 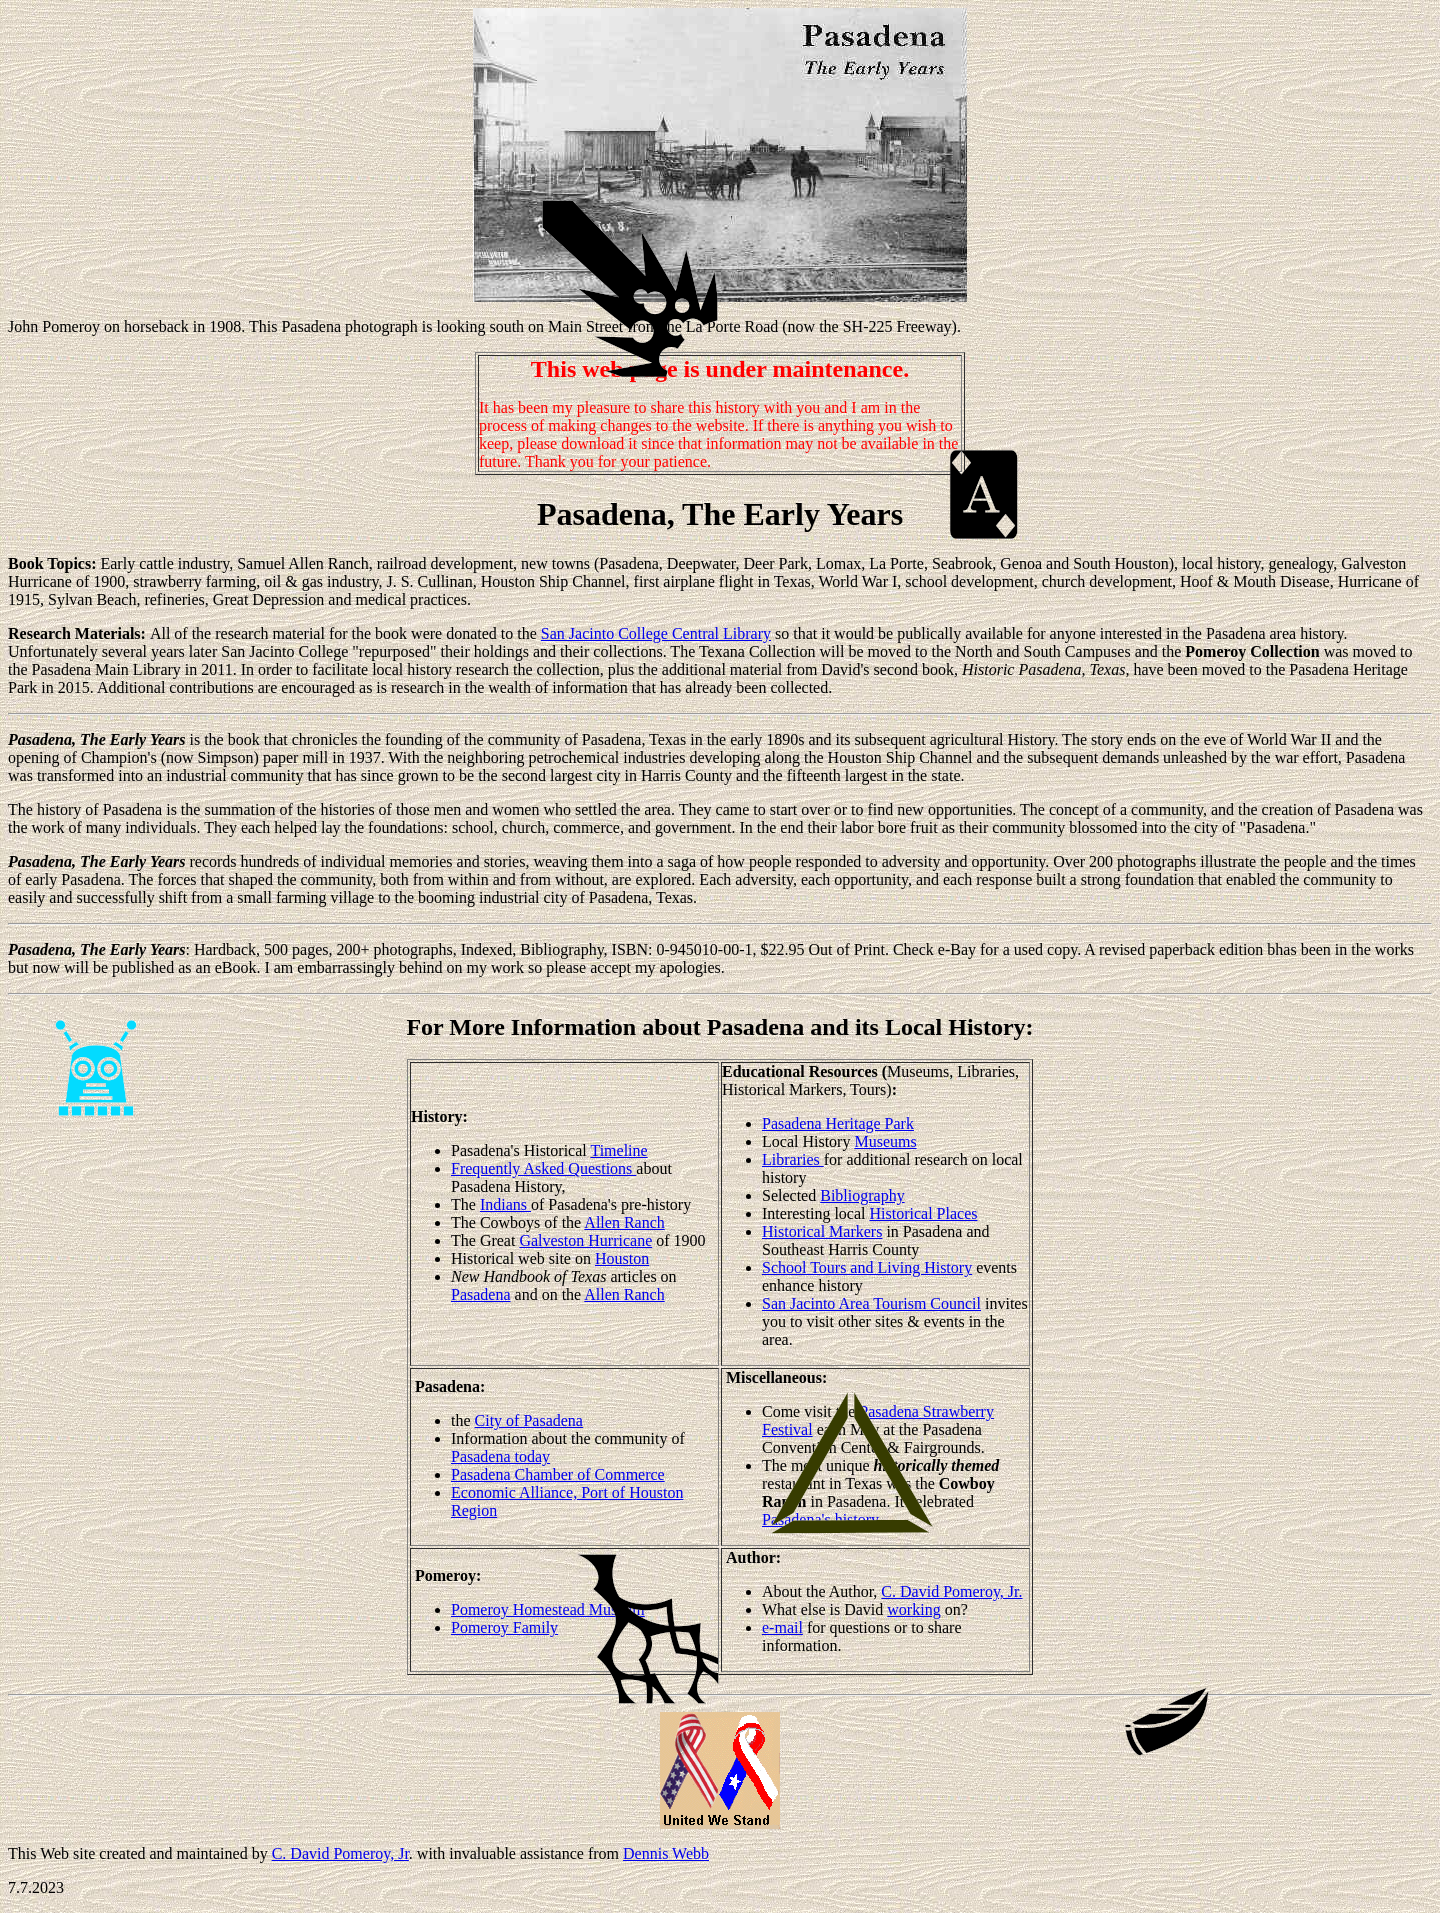 What do you see at coordinates (1166, 1721) in the screenshot?
I see `access canoe or kayak rental options` at bounding box center [1166, 1721].